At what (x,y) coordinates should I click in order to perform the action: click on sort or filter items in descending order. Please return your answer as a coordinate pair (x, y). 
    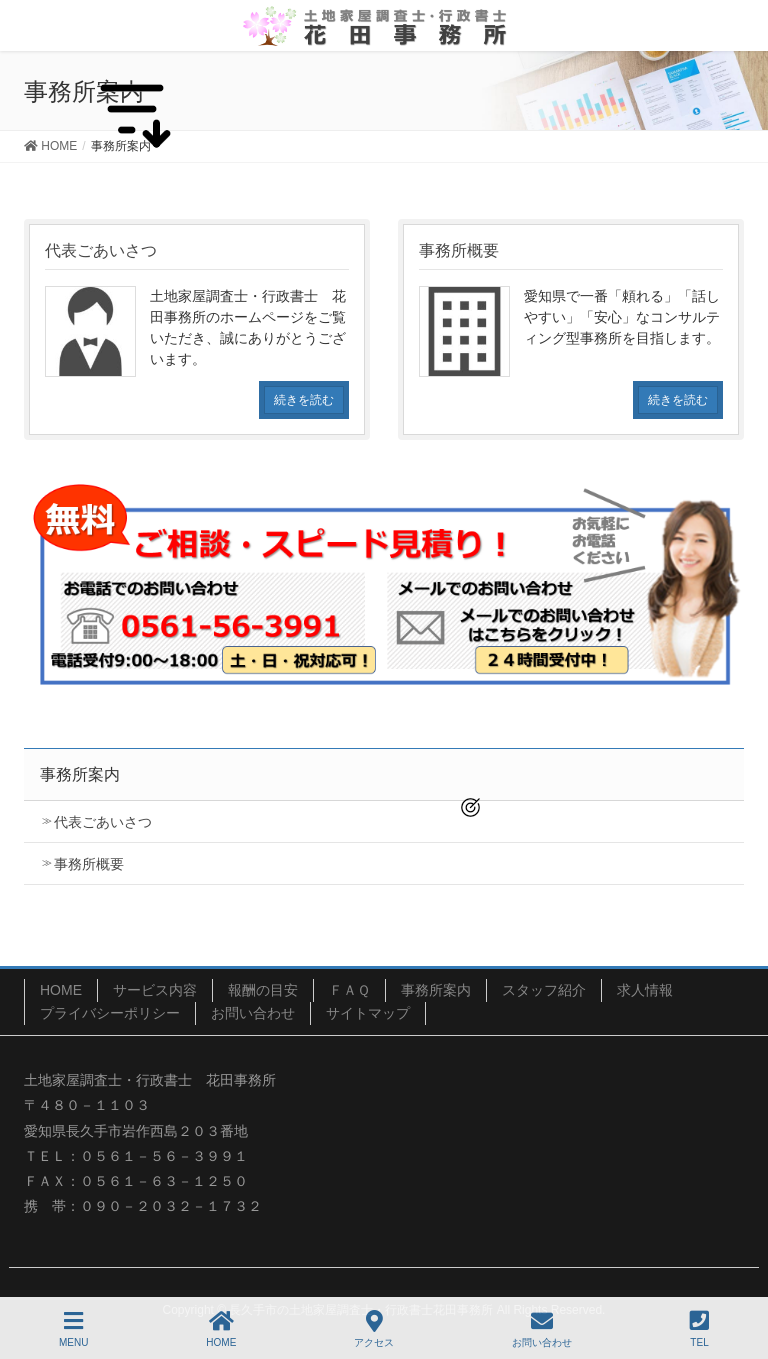
    Looking at the image, I should click on (132, 109).